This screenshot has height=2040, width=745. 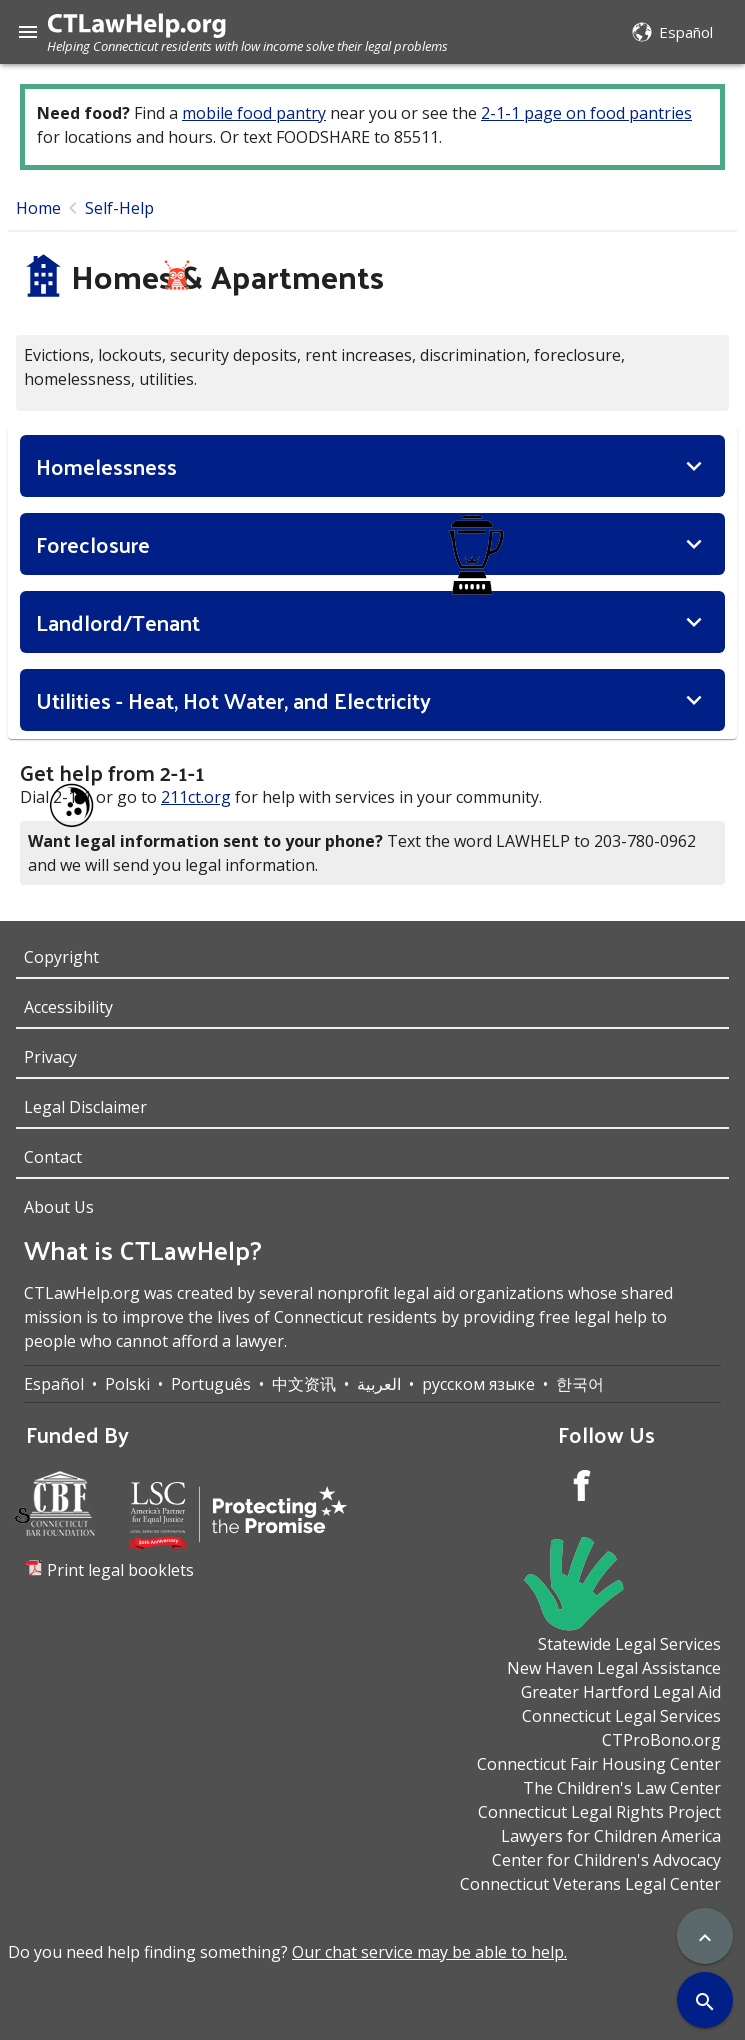 I want to click on access blending or mixing tools, so click(x=472, y=555).